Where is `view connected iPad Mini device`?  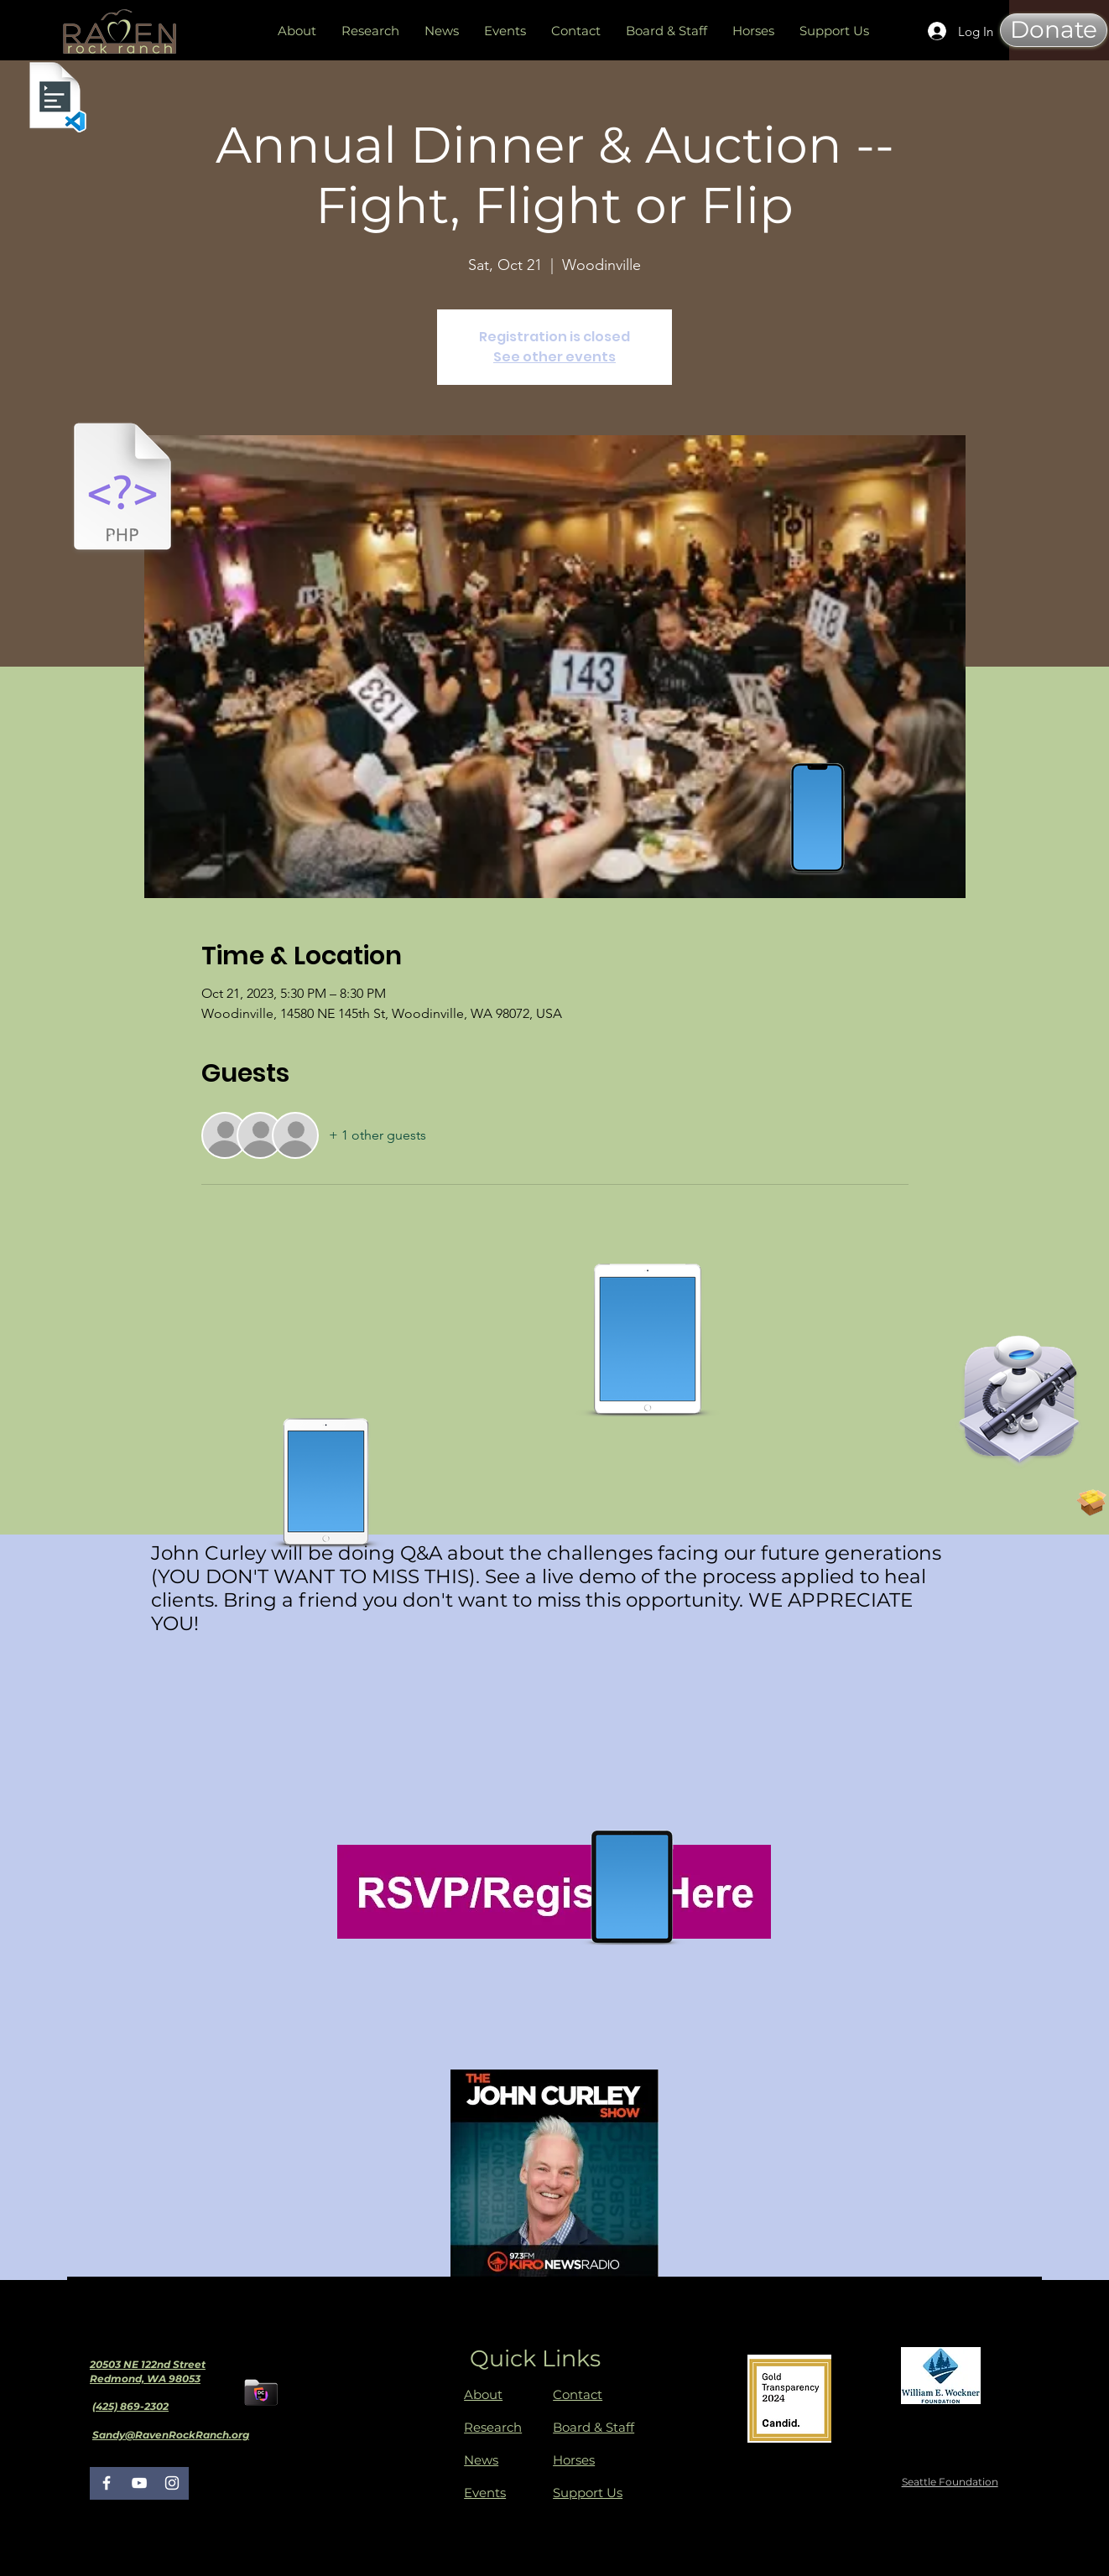 view connected iPad Mini device is located at coordinates (325, 1470).